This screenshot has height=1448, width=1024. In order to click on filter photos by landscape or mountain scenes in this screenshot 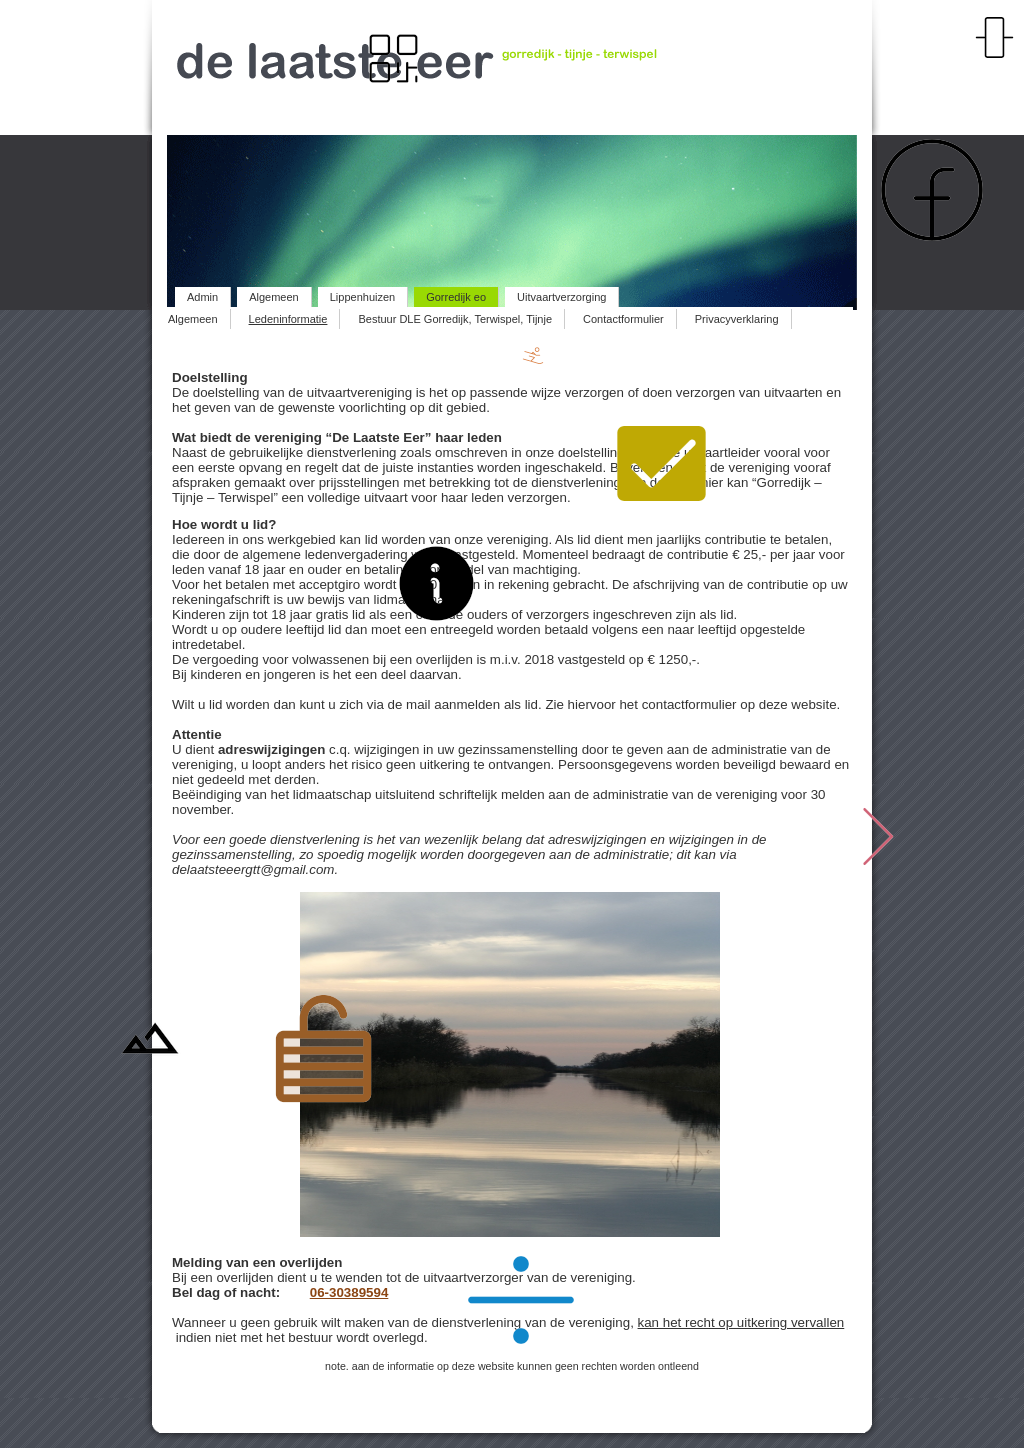, I will do `click(150, 1038)`.